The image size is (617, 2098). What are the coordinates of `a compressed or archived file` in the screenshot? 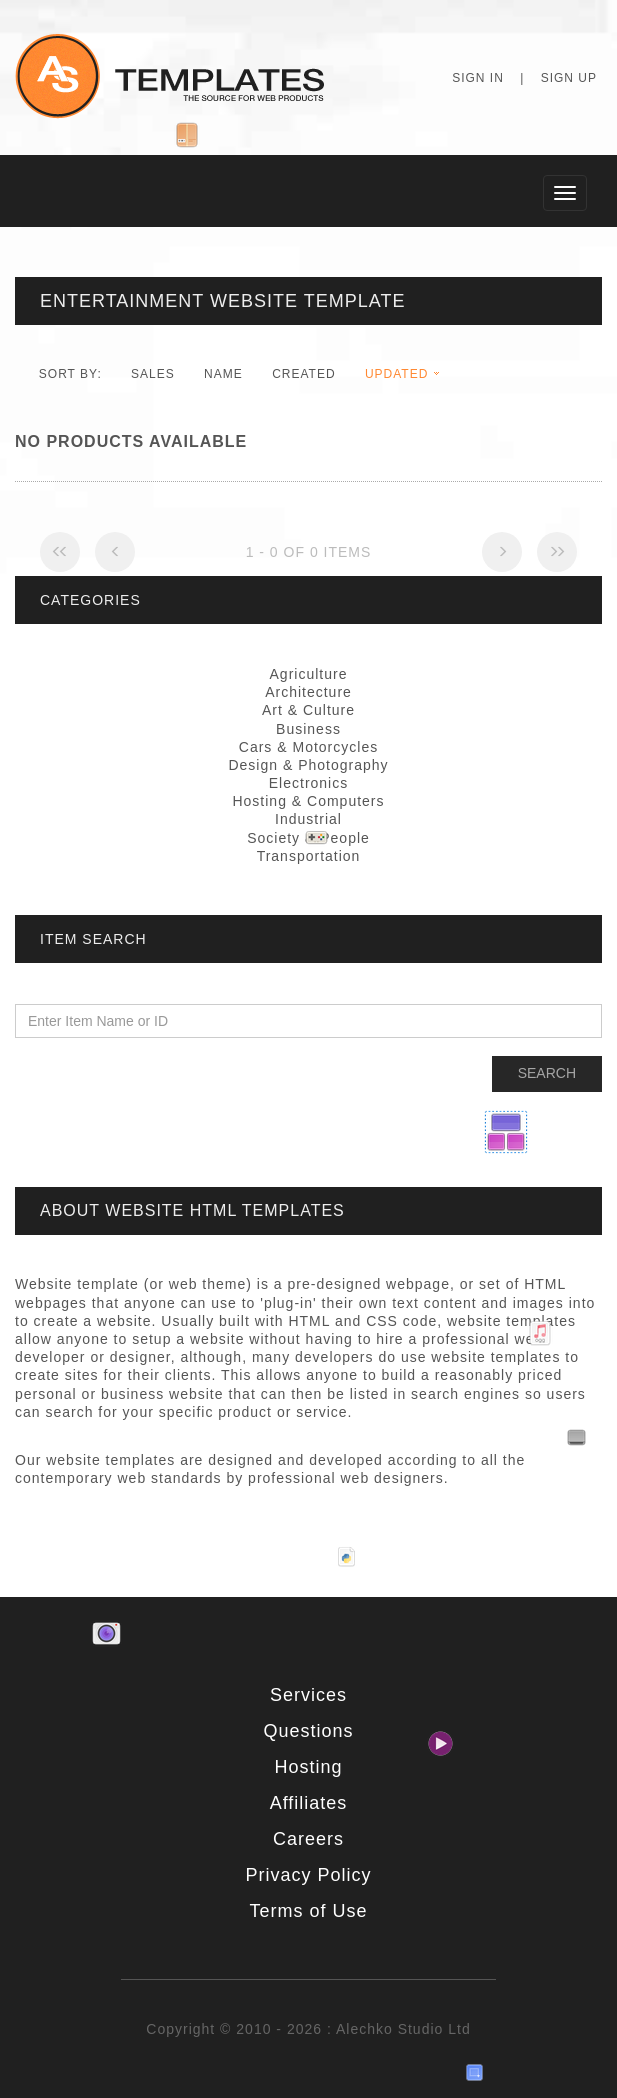 It's located at (187, 135).